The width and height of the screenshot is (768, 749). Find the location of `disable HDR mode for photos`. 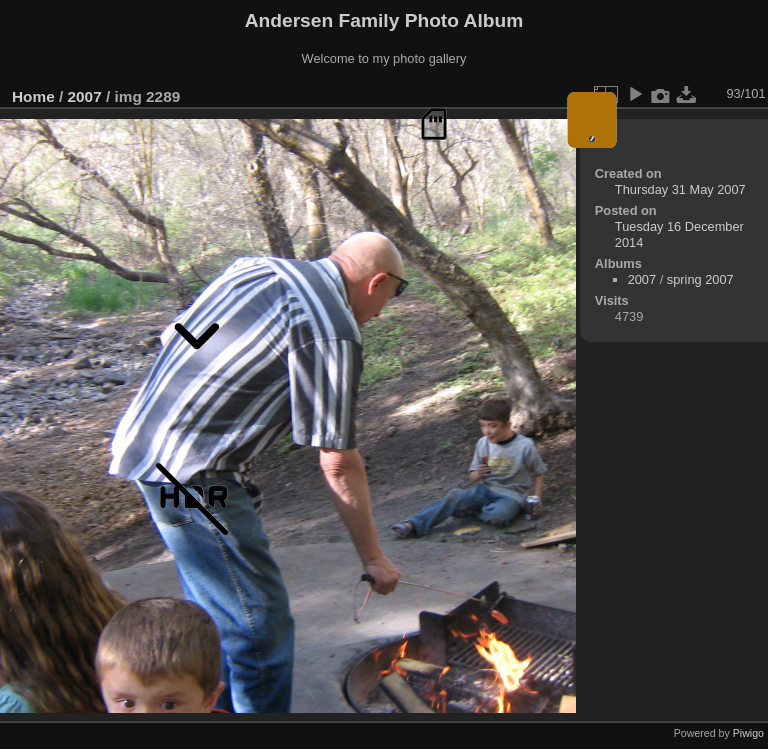

disable HDR mode for photos is located at coordinates (194, 497).